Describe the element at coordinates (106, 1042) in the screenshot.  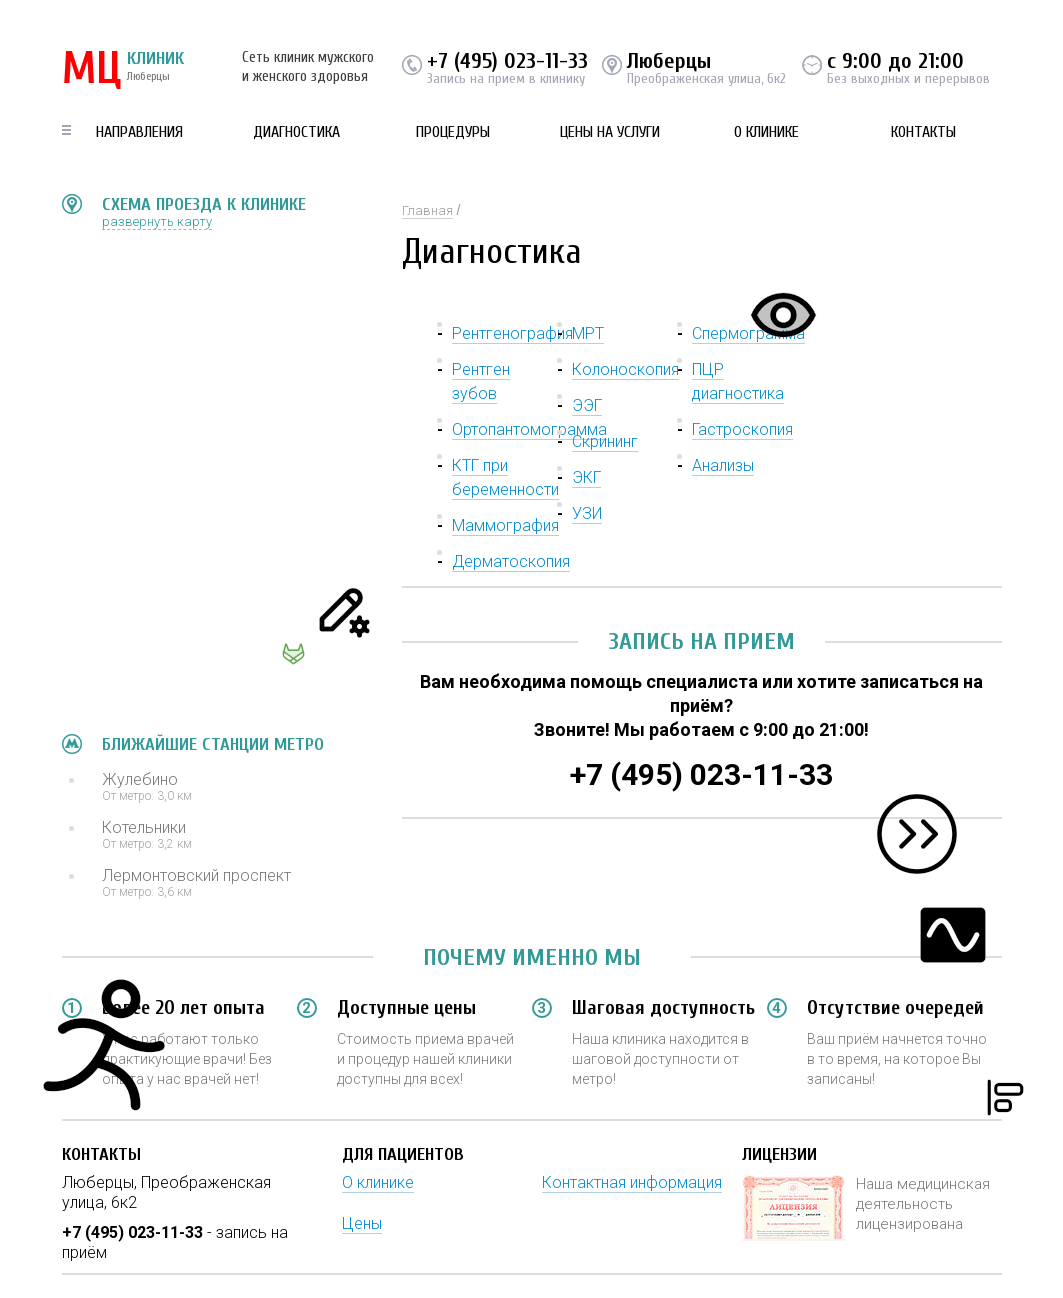
I see `start a run or workout activity` at that location.